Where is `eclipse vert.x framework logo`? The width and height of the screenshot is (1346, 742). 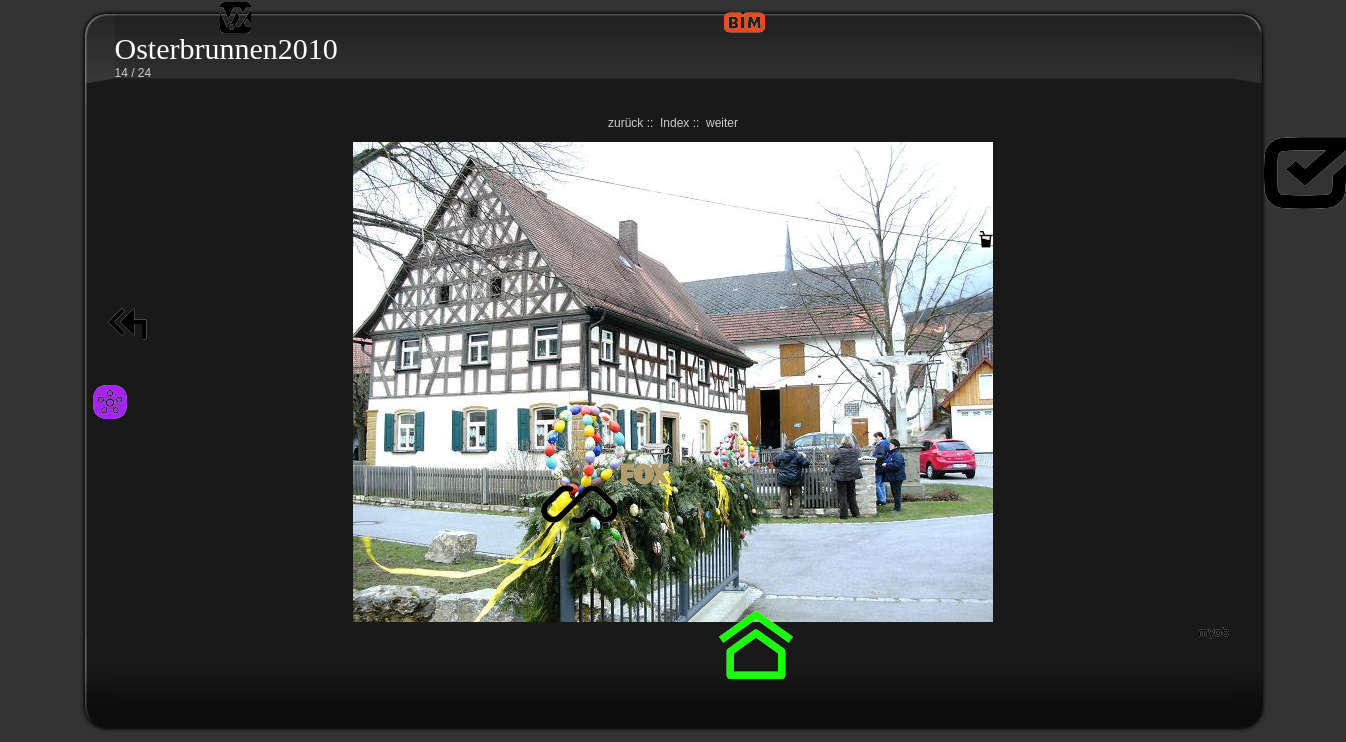 eclipse vert.x framework logo is located at coordinates (235, 17).